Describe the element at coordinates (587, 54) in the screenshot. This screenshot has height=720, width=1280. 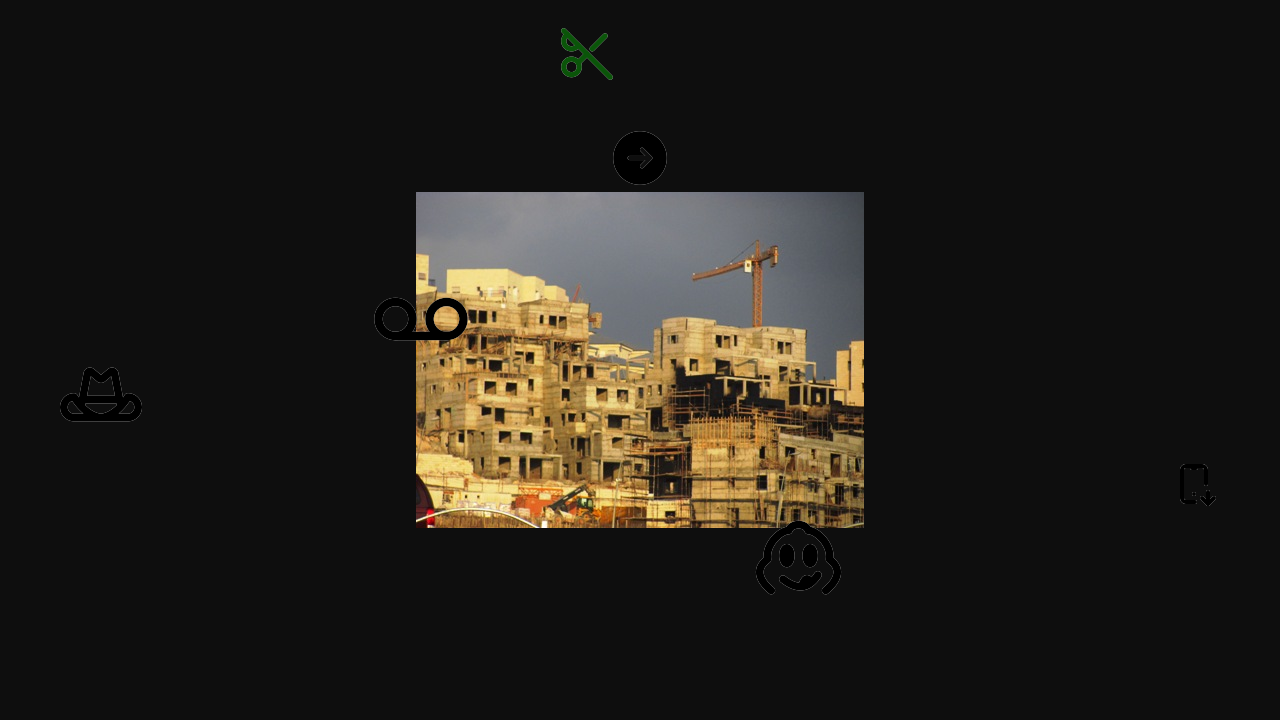
I see `cutting tool disabled or unavailable` at that location.